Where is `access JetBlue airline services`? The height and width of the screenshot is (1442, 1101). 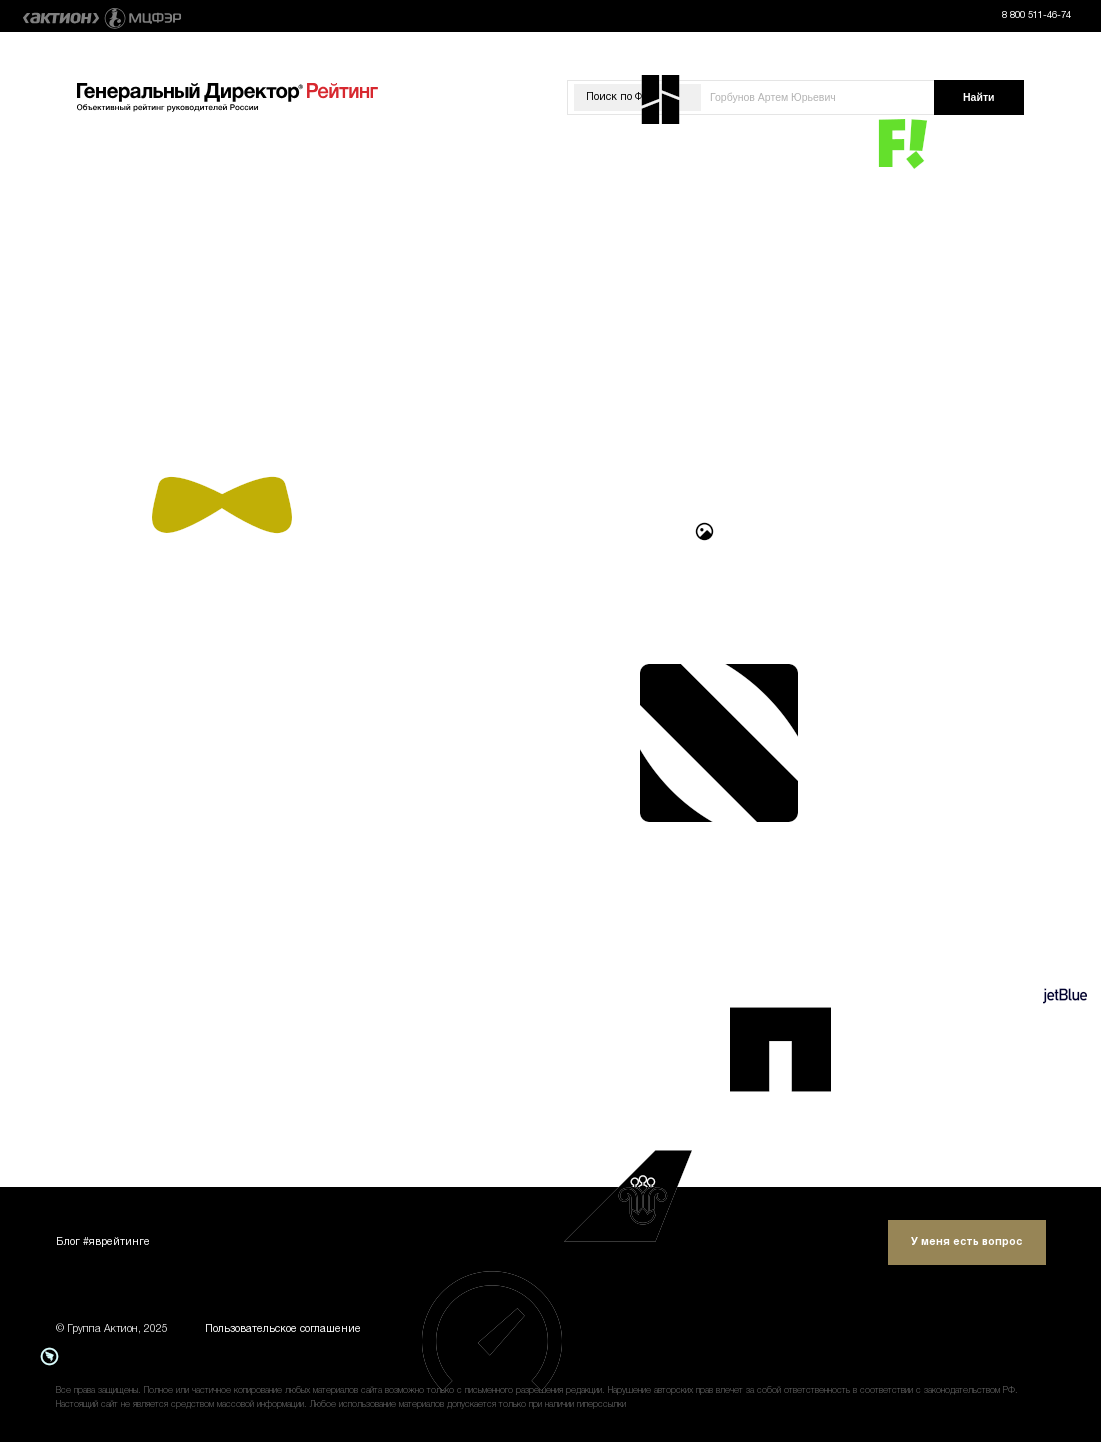
access JetBlue airline services is located at coordinates (1065, 996).